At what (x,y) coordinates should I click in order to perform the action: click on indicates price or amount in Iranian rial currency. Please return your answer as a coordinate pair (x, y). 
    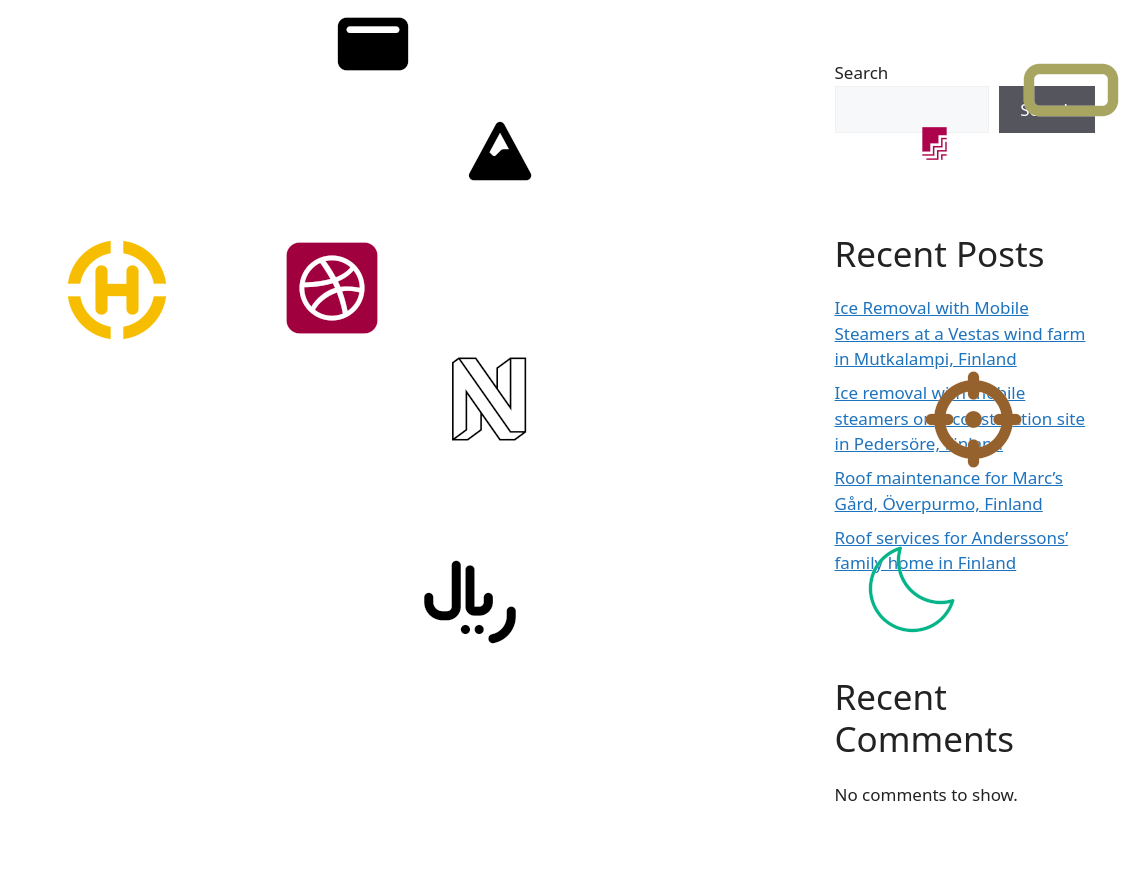
    Looking at the image, I should click on (470, 602).